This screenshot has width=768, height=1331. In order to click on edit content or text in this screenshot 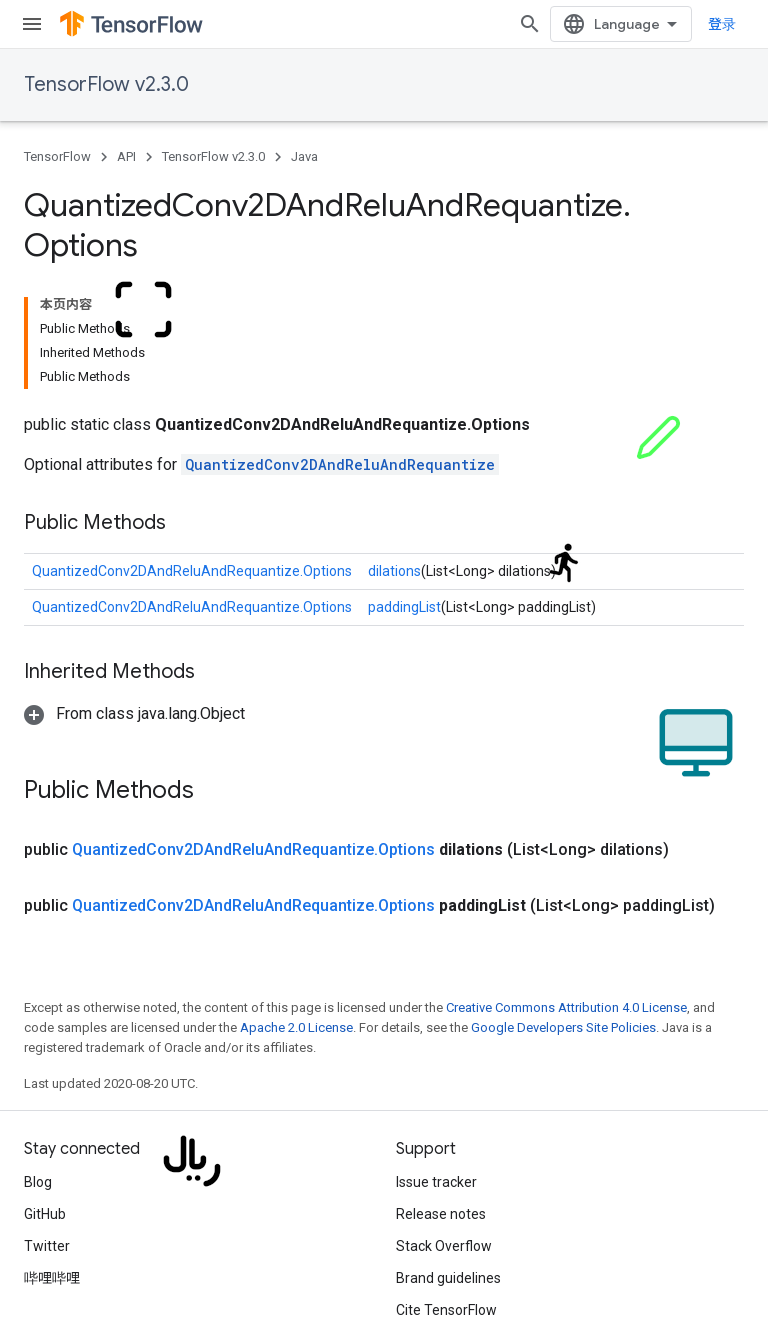, I will do `click(658, 437)`.